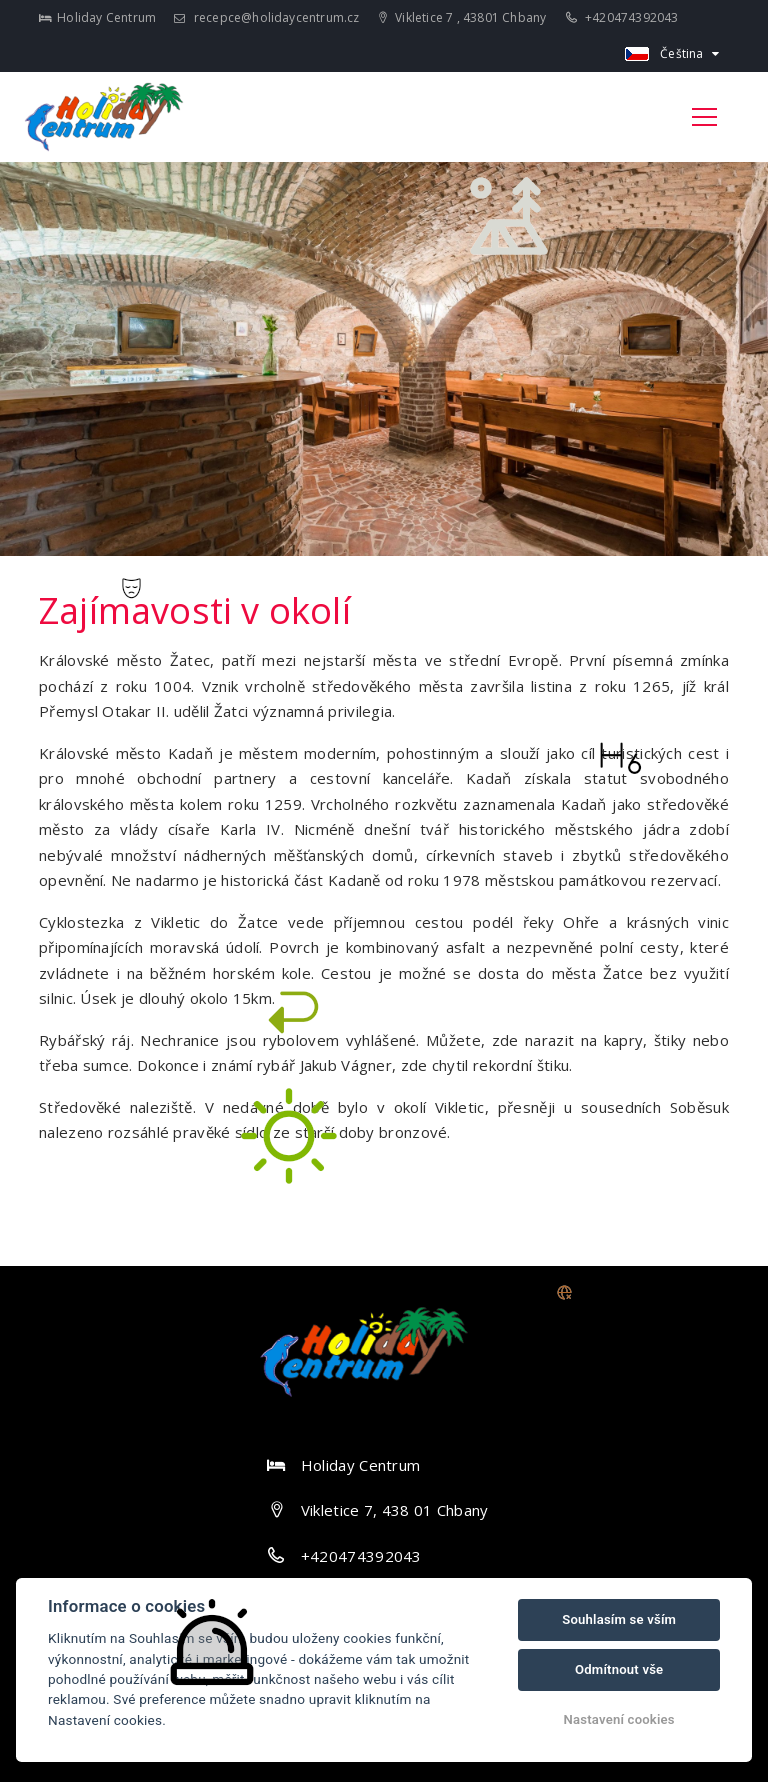 This screenshot has width=768, height=1782. What do you see at coordinates (293, 1010) in the screenshot?
I see `undo or go back to previous state` at bounding box center [293, 1010].